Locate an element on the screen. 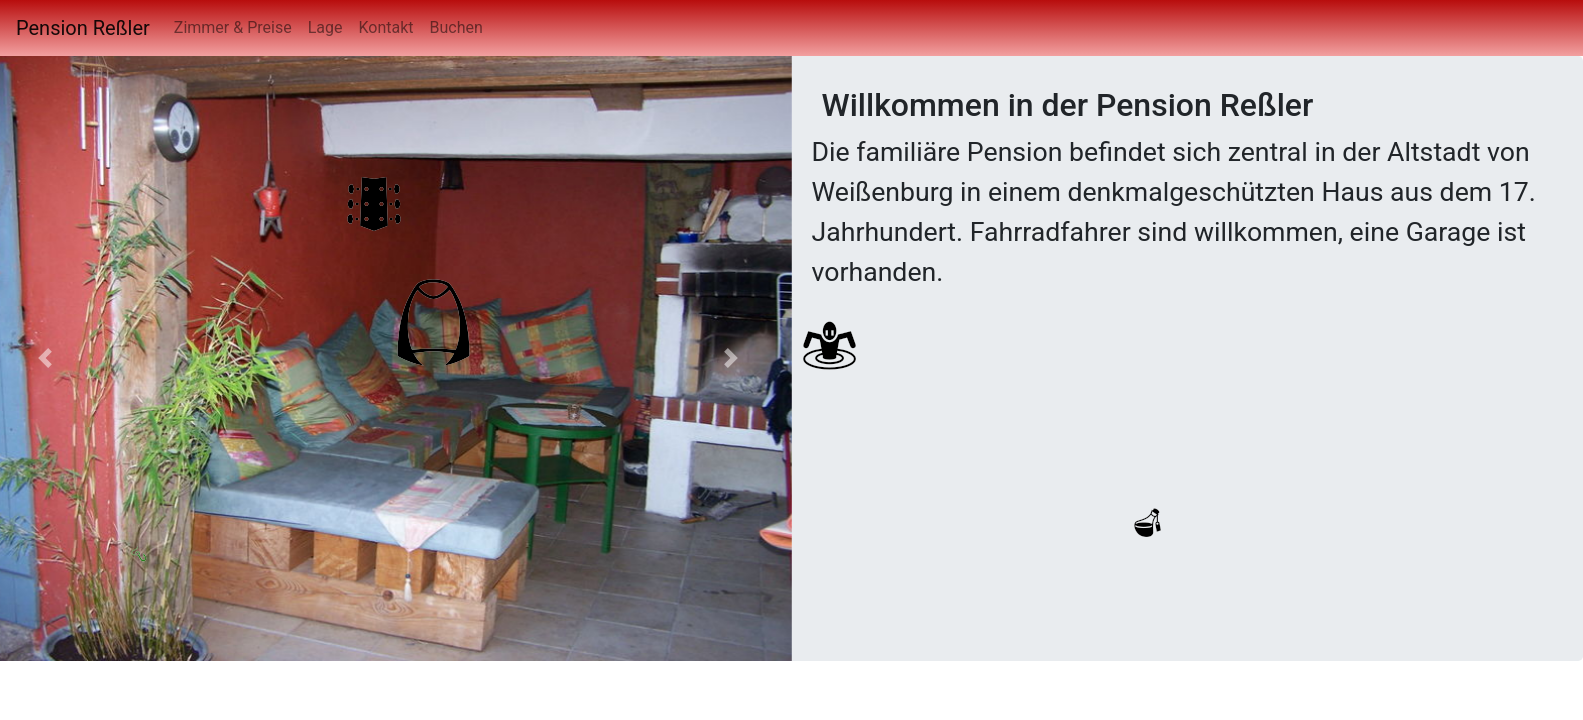  access guitar tuning settings is located at coordinates (374, 204).